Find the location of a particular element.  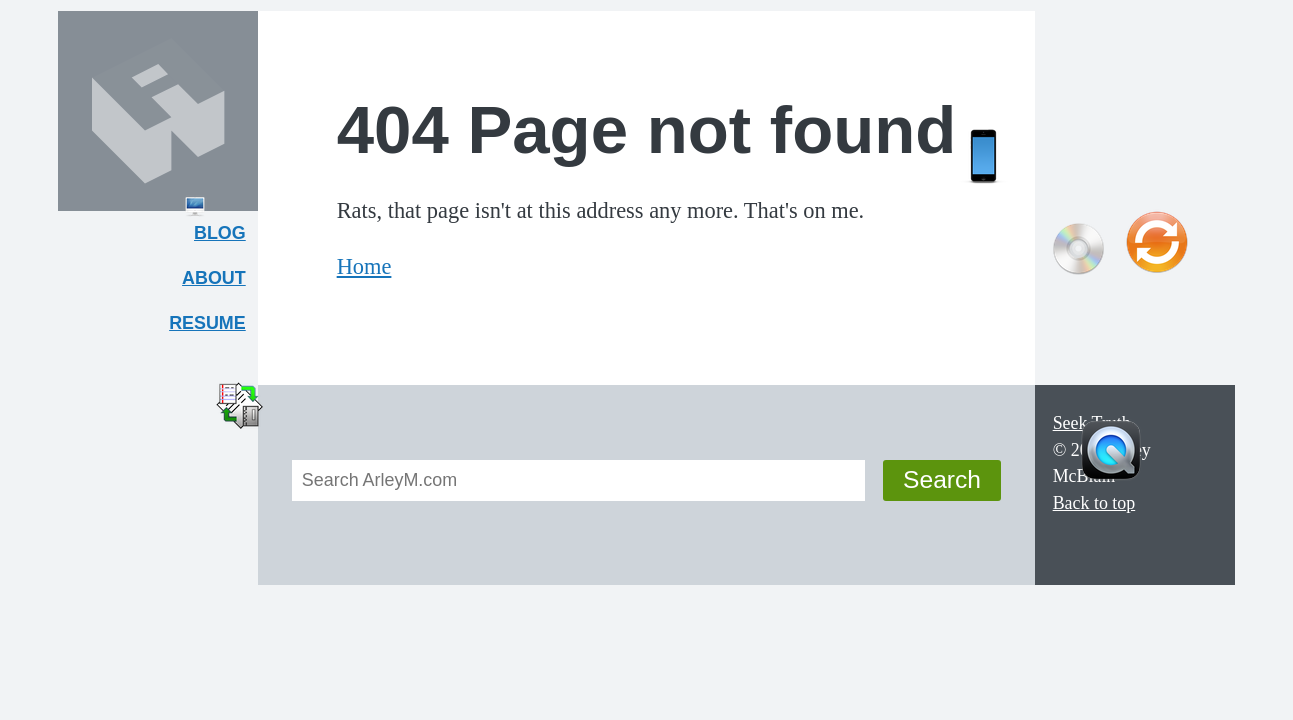

access CD or optical disc drive is located at coordinates (1078, 249).